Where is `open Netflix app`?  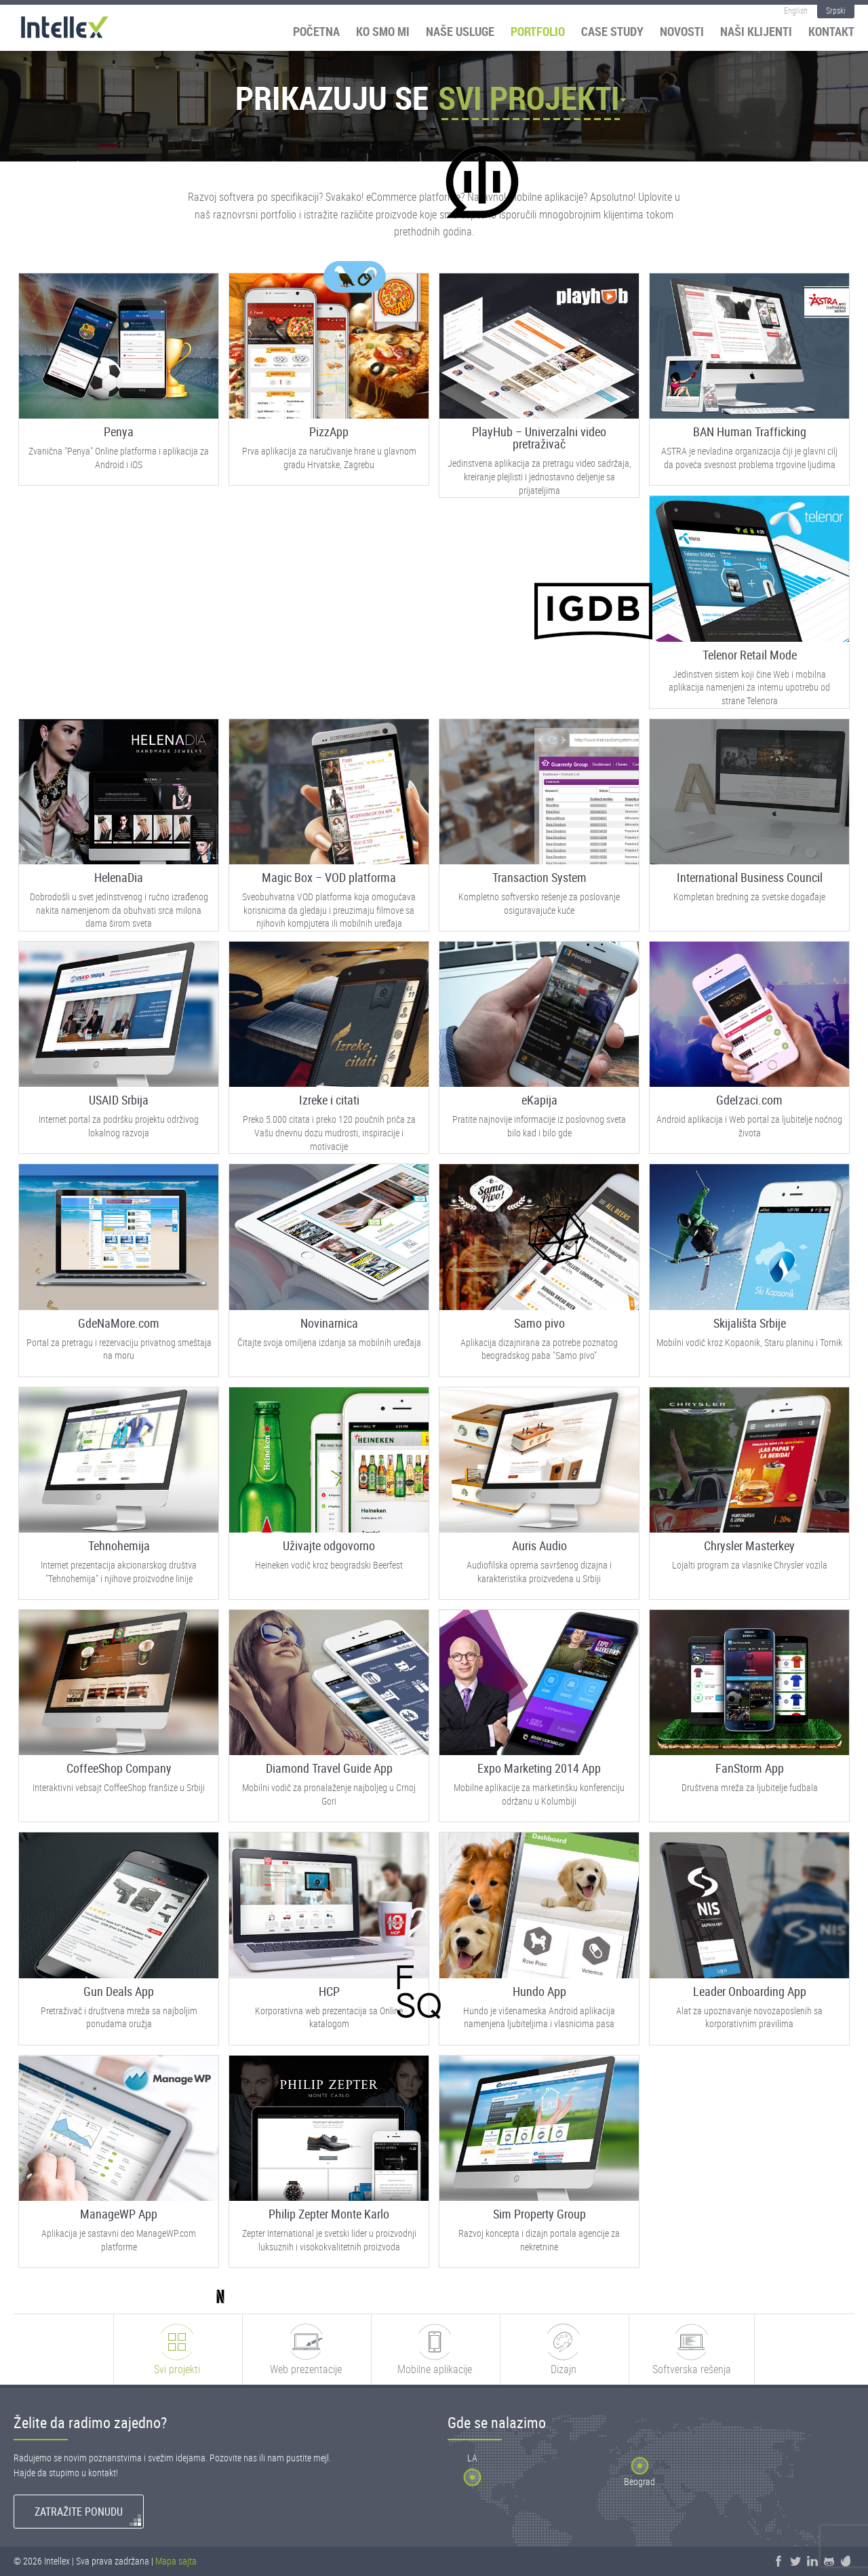 open Netflix app is located at coordinates (220, 2296).